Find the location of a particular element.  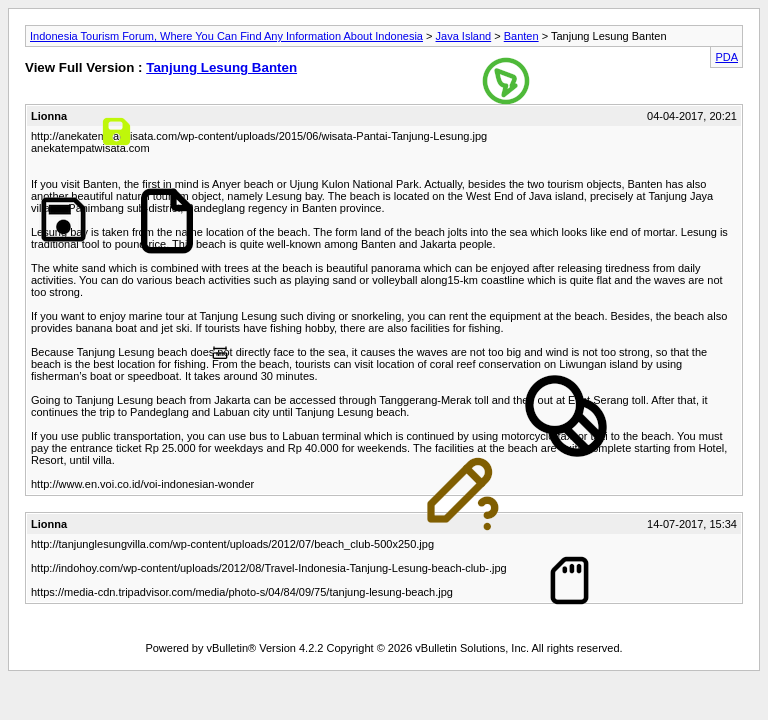

access sd card storage is located at coordinates (569, 580).